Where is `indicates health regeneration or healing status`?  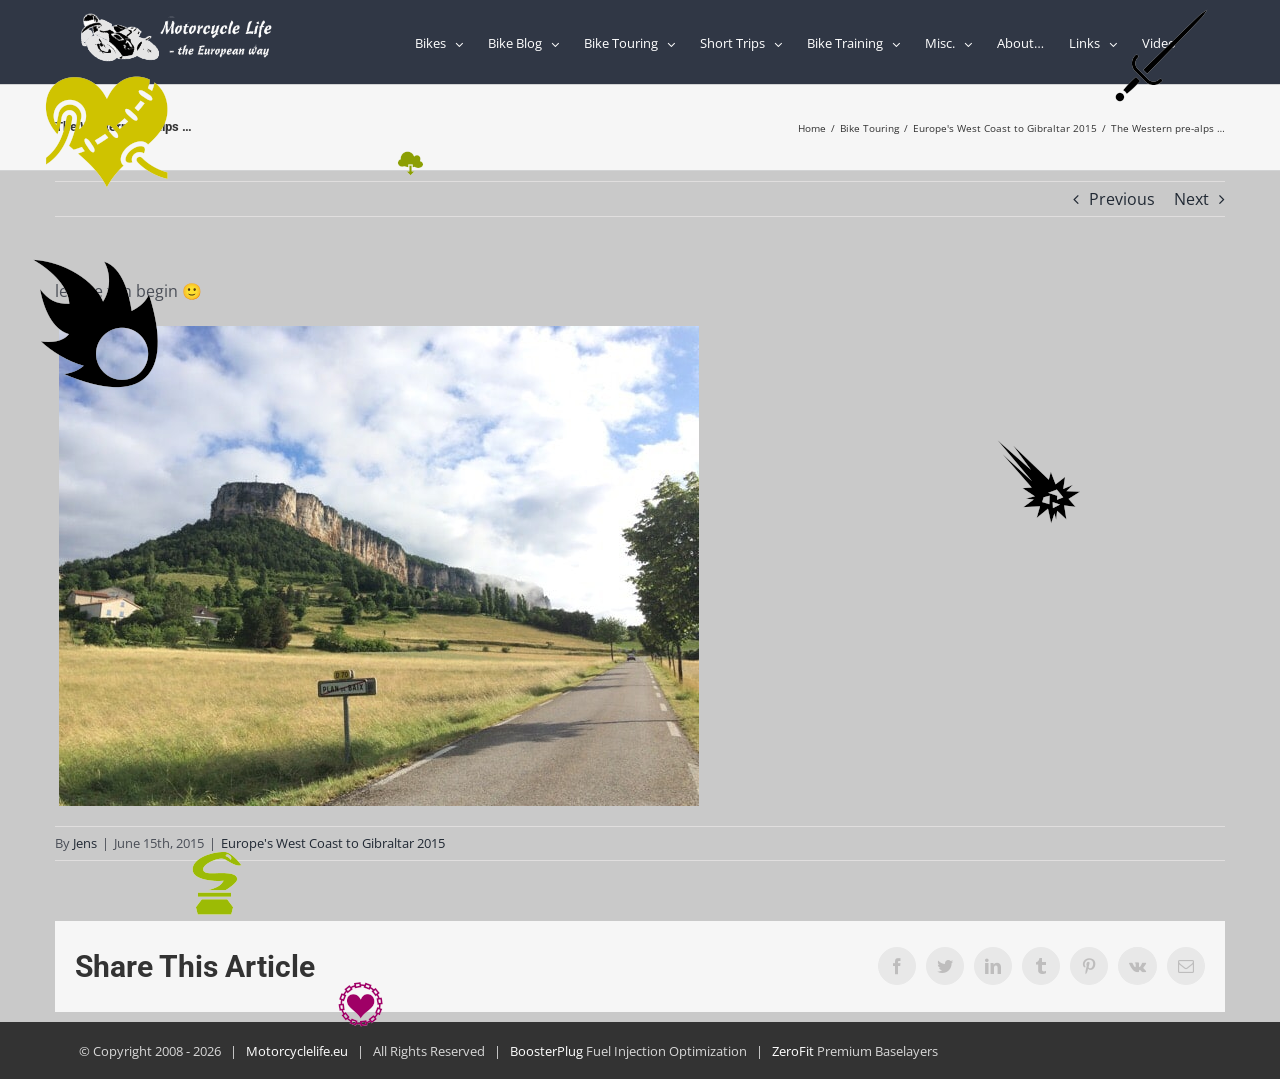 indicates health regeneration or healing status is located at coordinates (106, 133).